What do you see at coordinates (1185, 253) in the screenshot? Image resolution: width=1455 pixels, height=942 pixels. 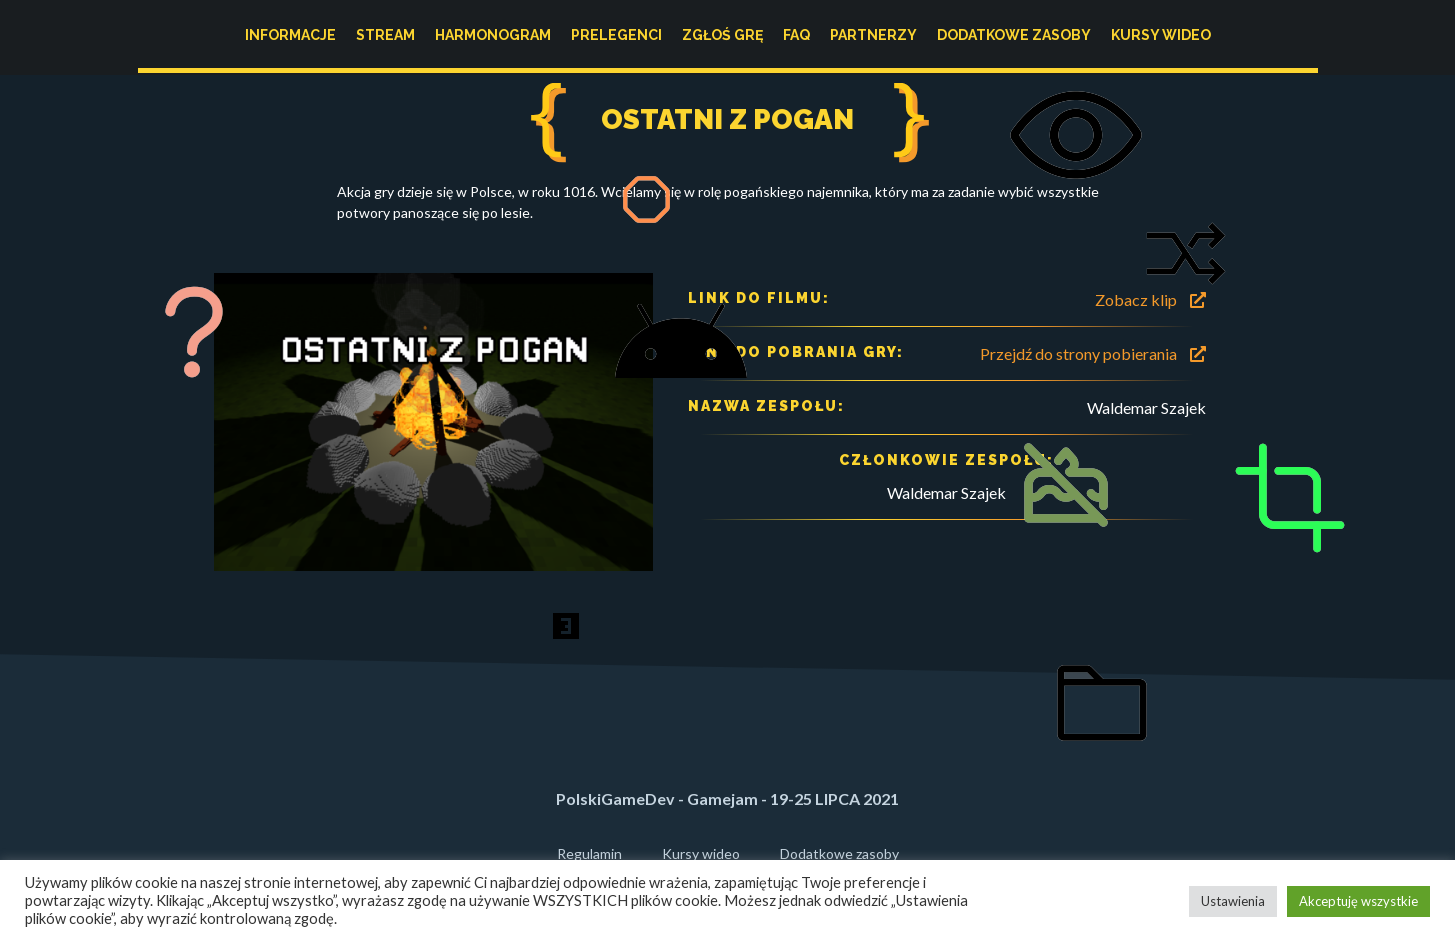 I see `shuffle playlist or queue order` at bounding box center [1185, 253].